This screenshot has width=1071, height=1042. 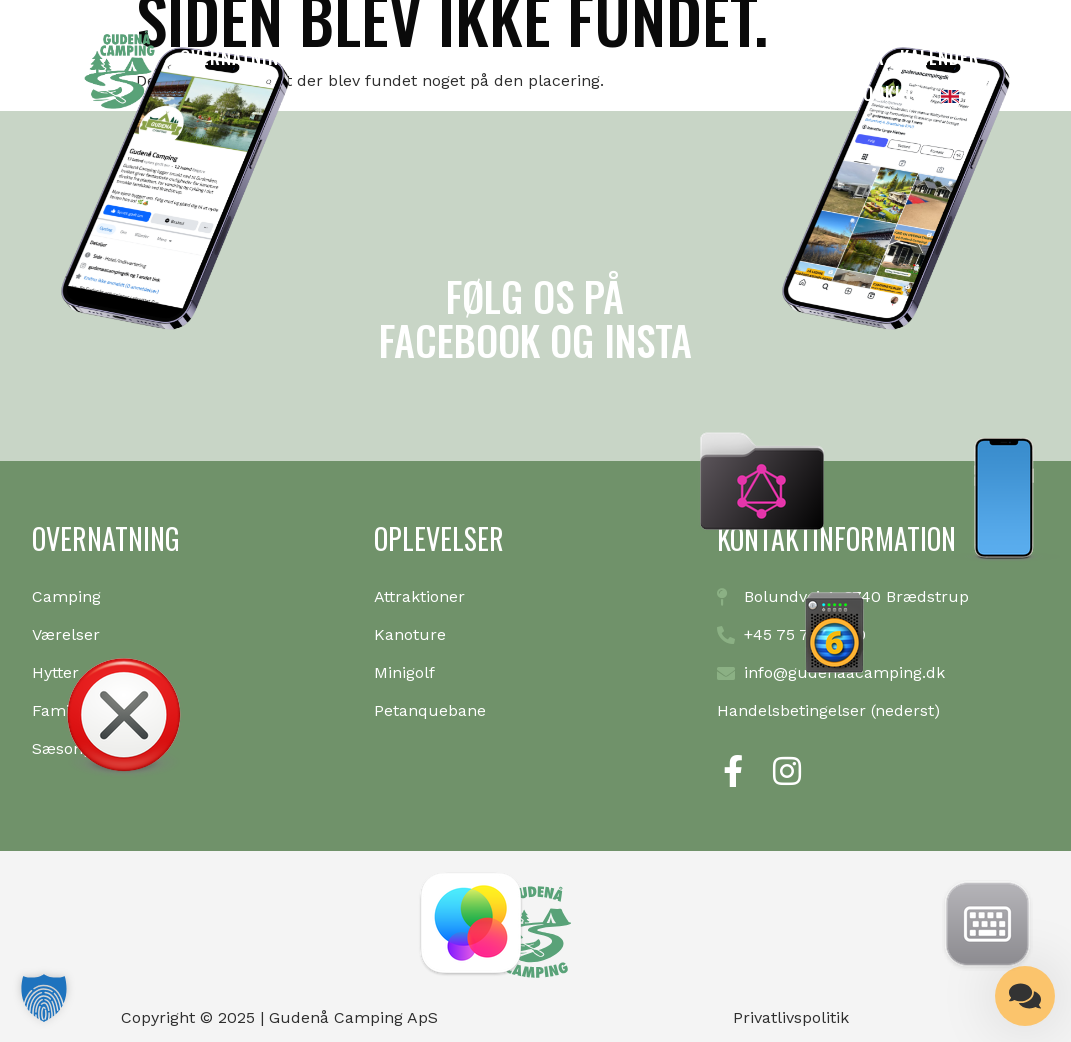 What do you see at coordinates (127, 716) in the screenshot?
I see `delete selected item` at bounding box center [127, 716].